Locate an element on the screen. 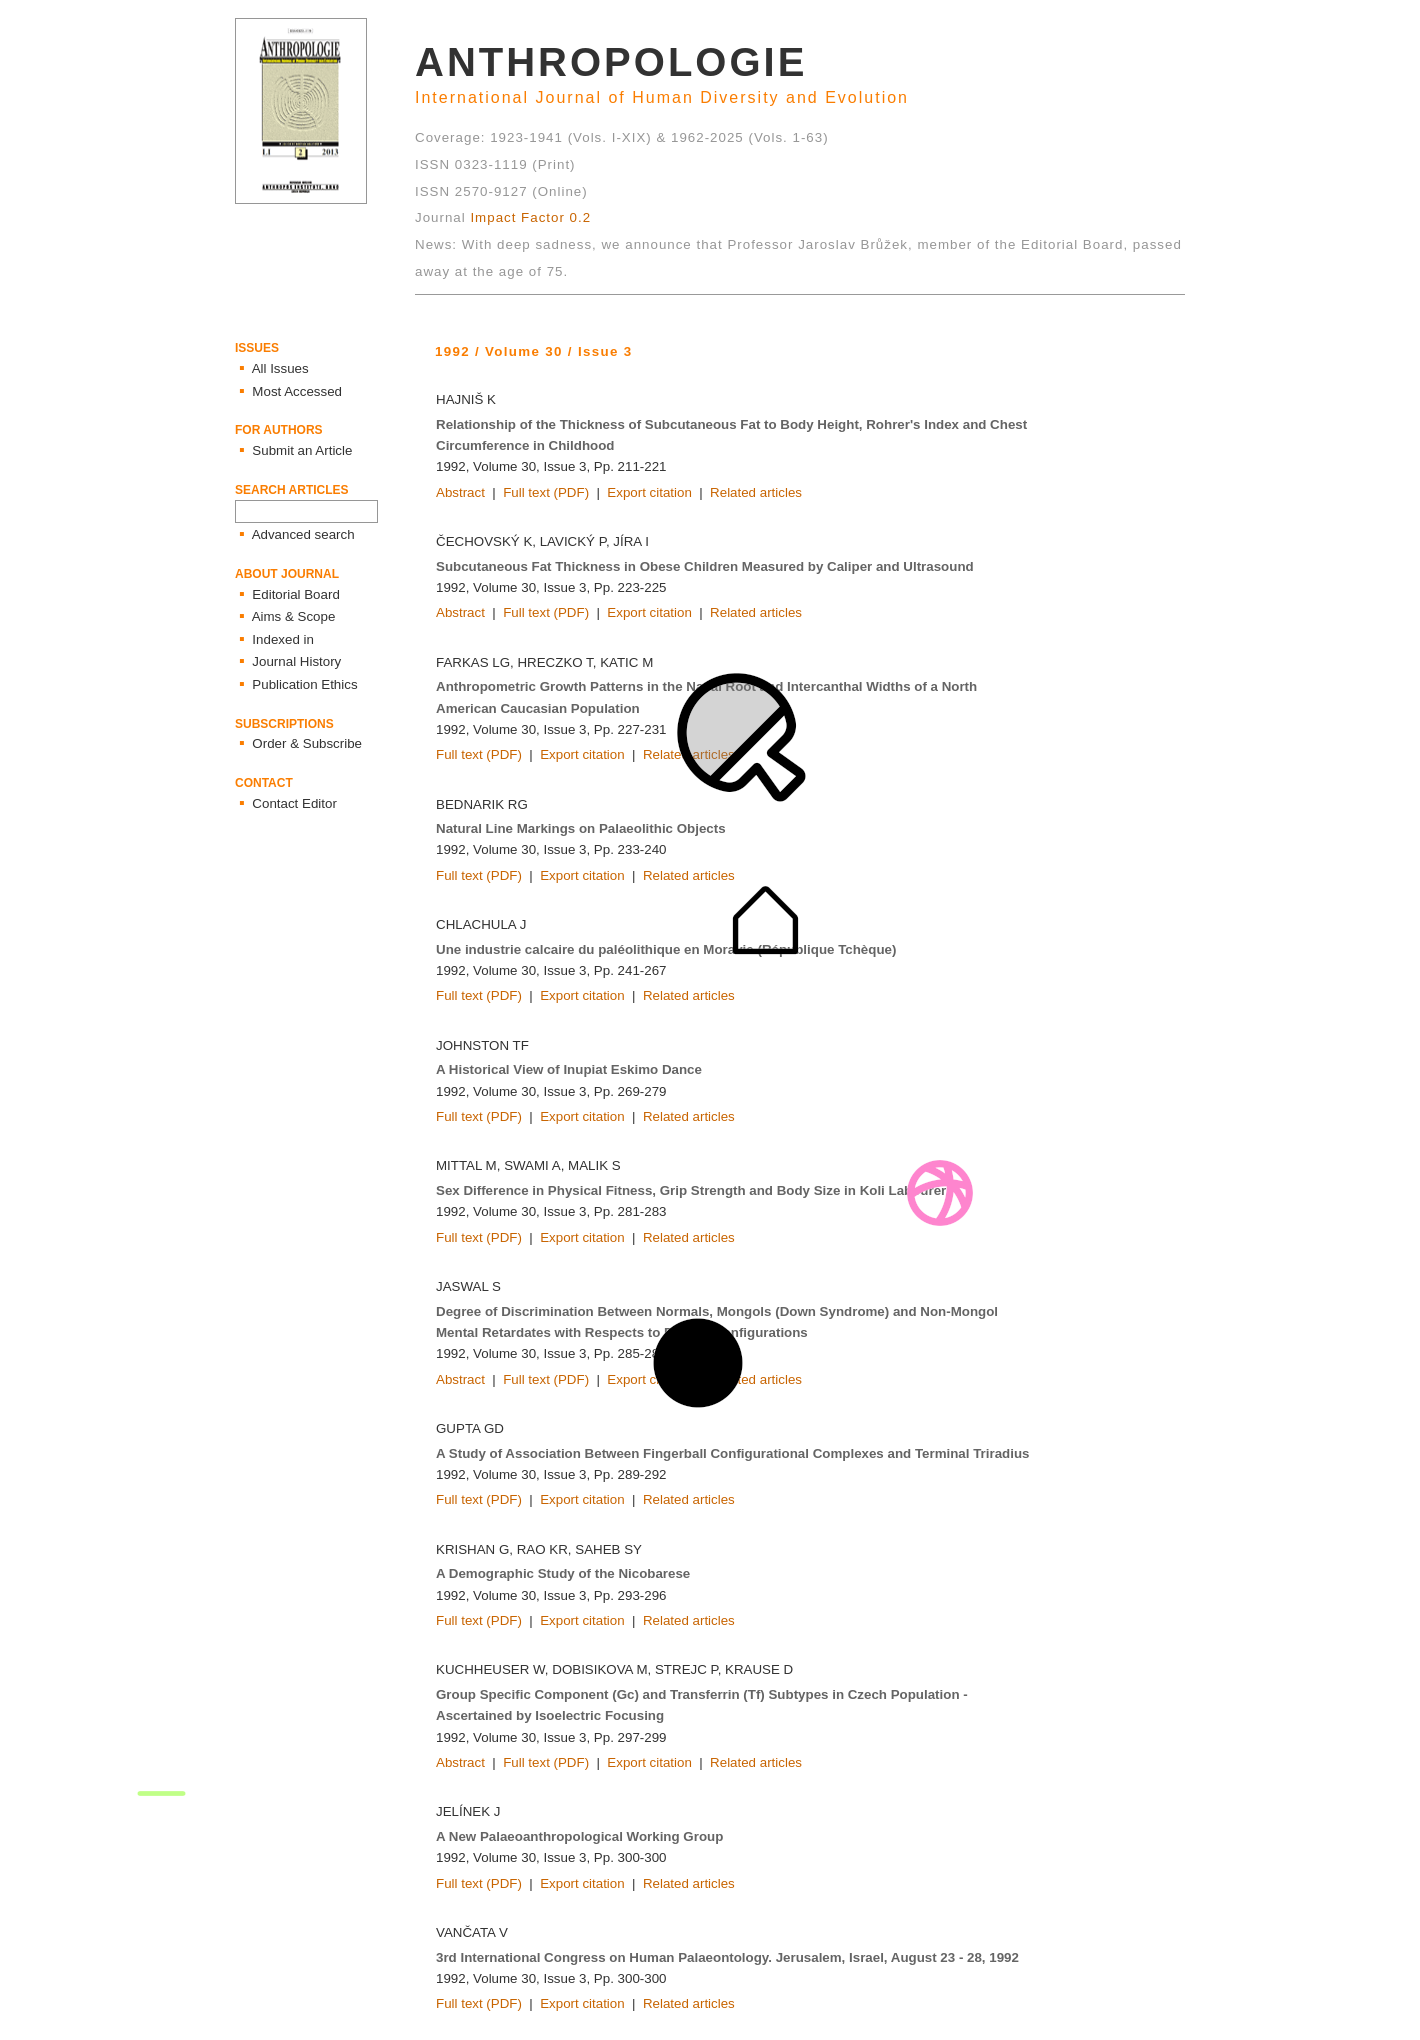  navigate to home screen is located at coordinates (765, 921).